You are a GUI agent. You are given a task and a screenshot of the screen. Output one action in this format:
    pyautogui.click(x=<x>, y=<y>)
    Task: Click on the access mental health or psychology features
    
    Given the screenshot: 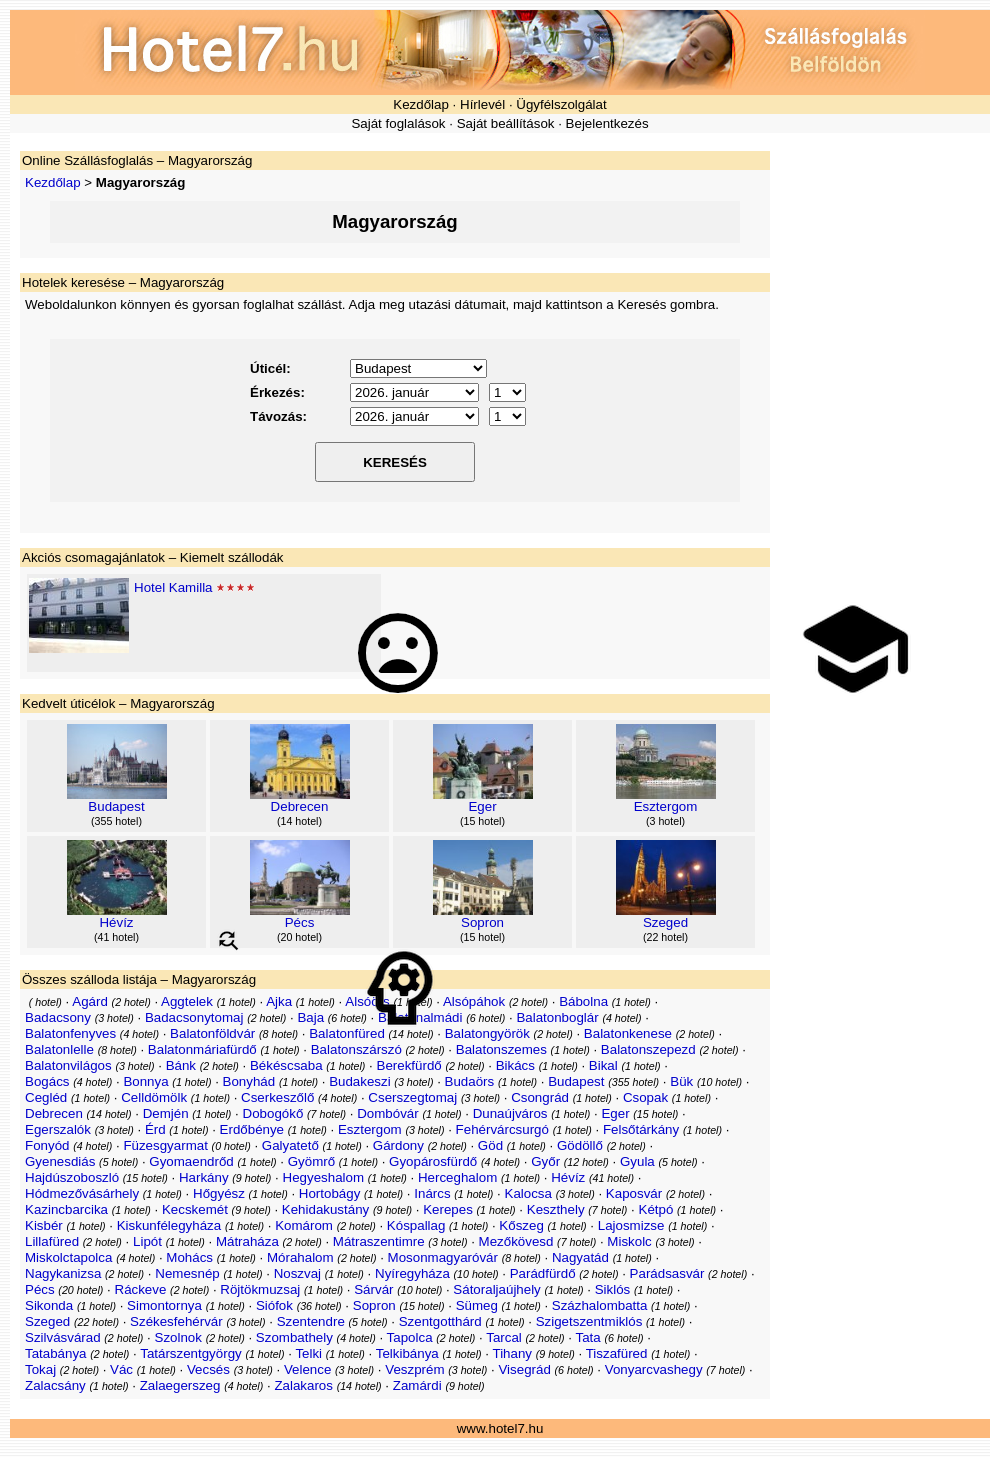 What is the action you would take?
    pyautogui.click(x=400, y=988)
    